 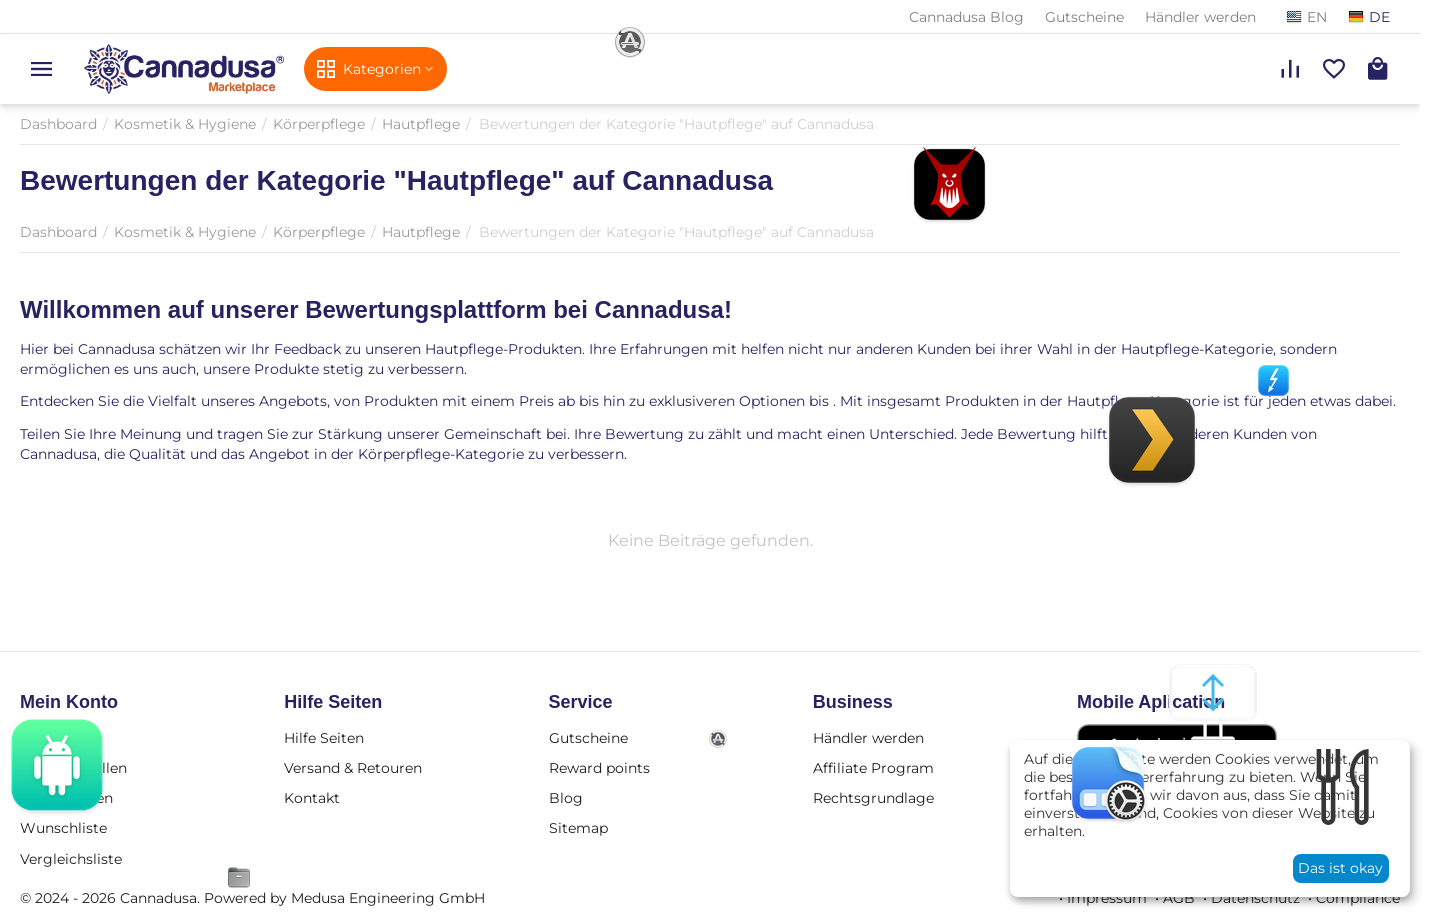 What do you see at coordinates (1273, 380) in the screenshot?
I see `open thunderbolt device preferences` at bounding box center [1273, 380].